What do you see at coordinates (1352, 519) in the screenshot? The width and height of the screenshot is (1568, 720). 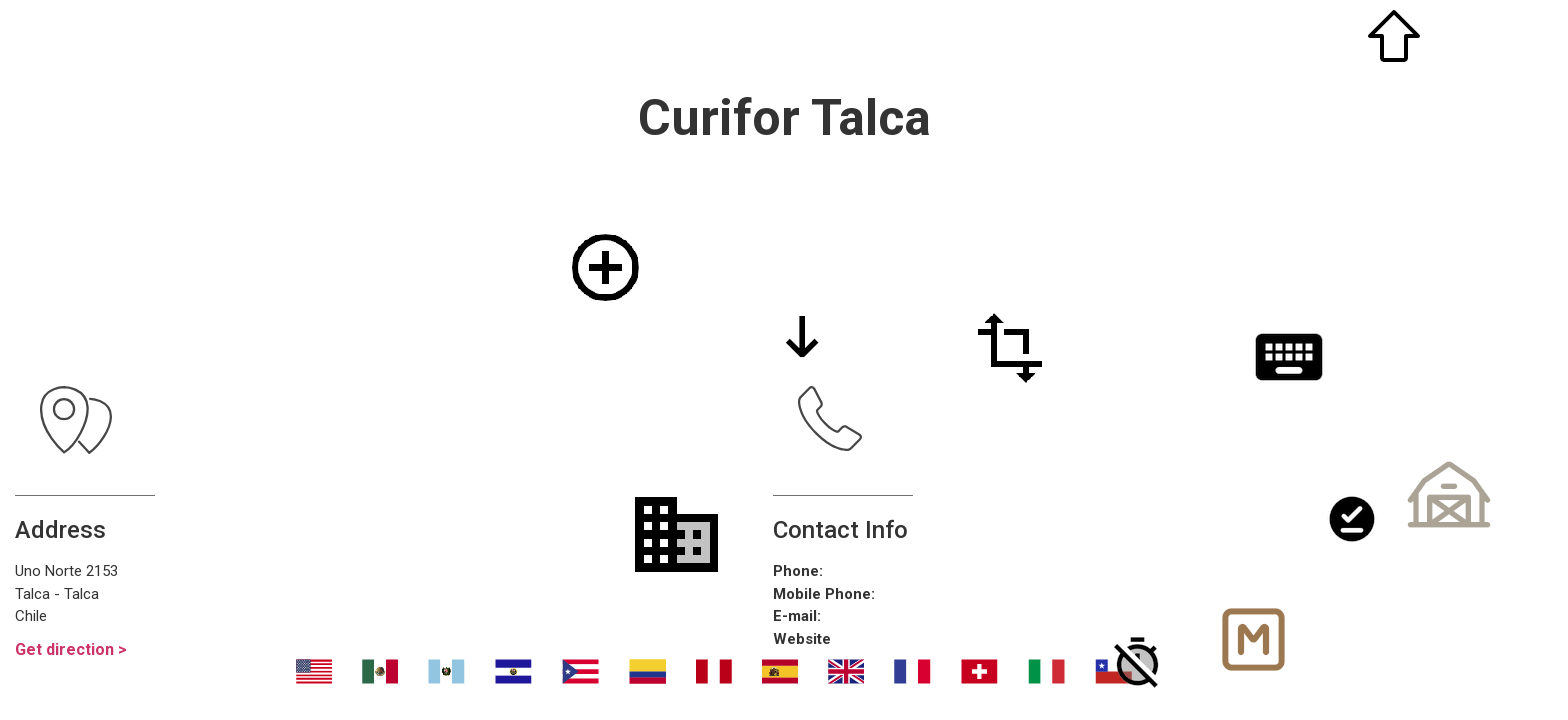 I see `indicates content is available offline` at bounding box center [1352, 519].